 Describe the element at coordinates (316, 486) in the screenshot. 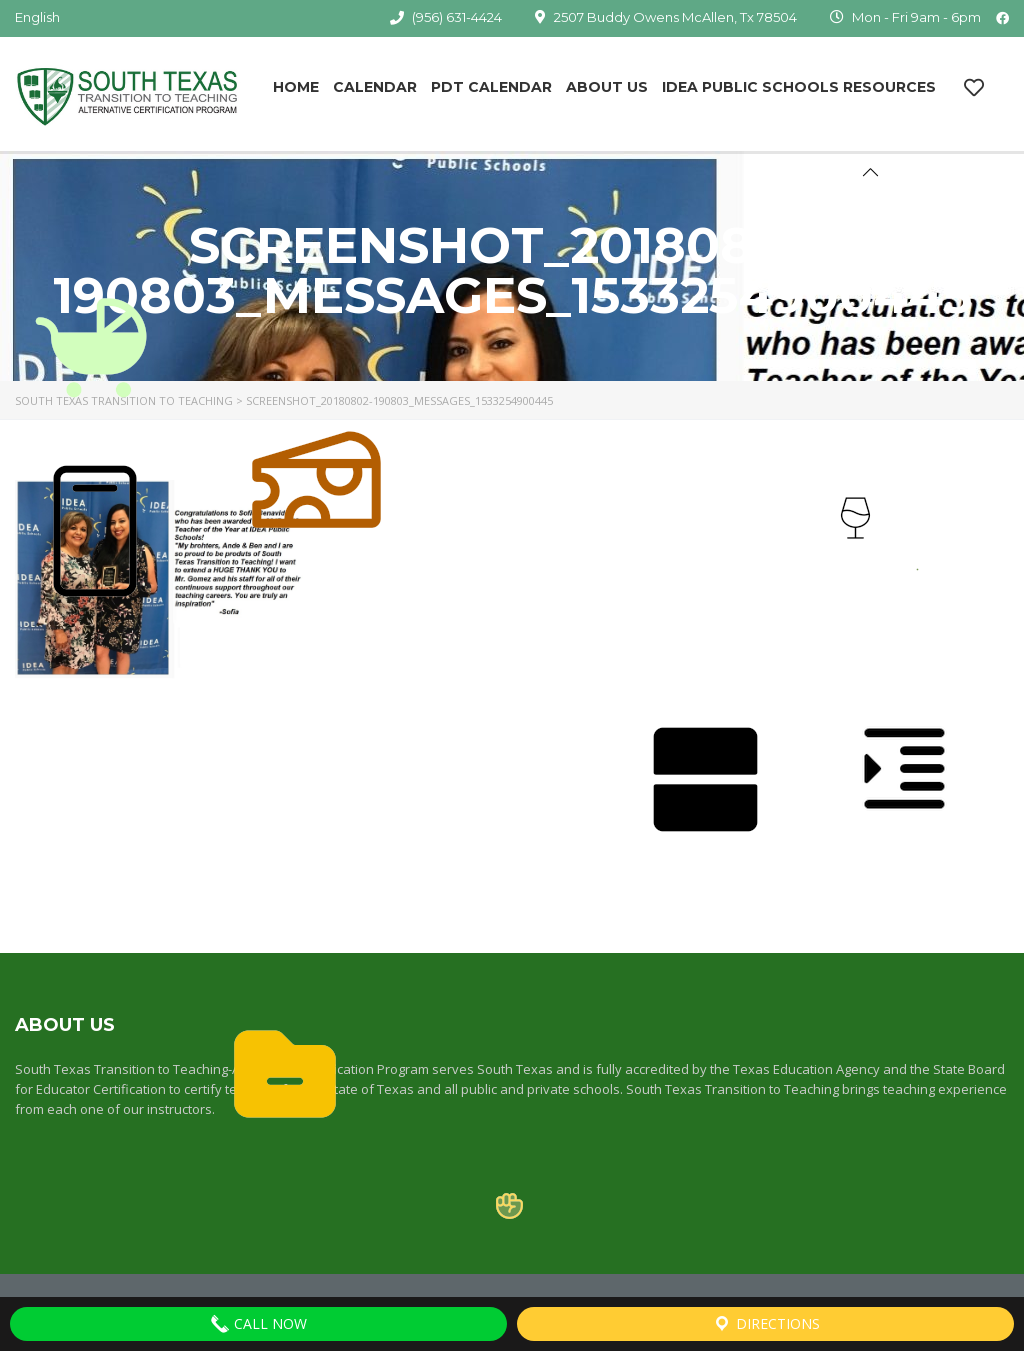

I see `cheese or dairy product category` at that location.